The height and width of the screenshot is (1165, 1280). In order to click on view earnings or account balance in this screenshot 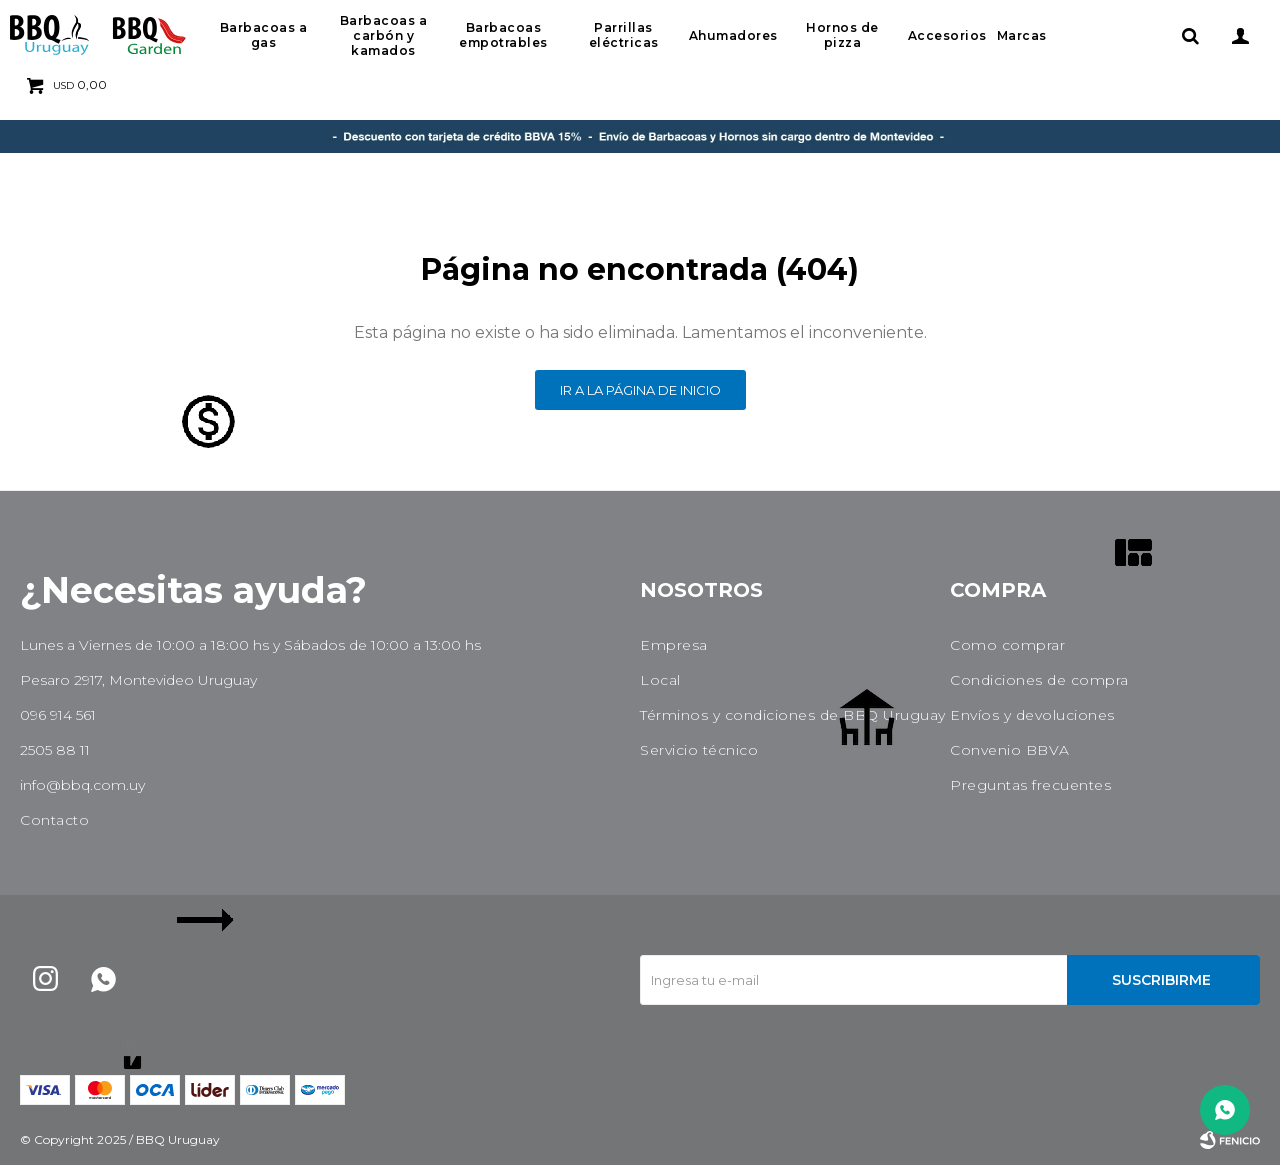, I will do `click(208, 421)`.